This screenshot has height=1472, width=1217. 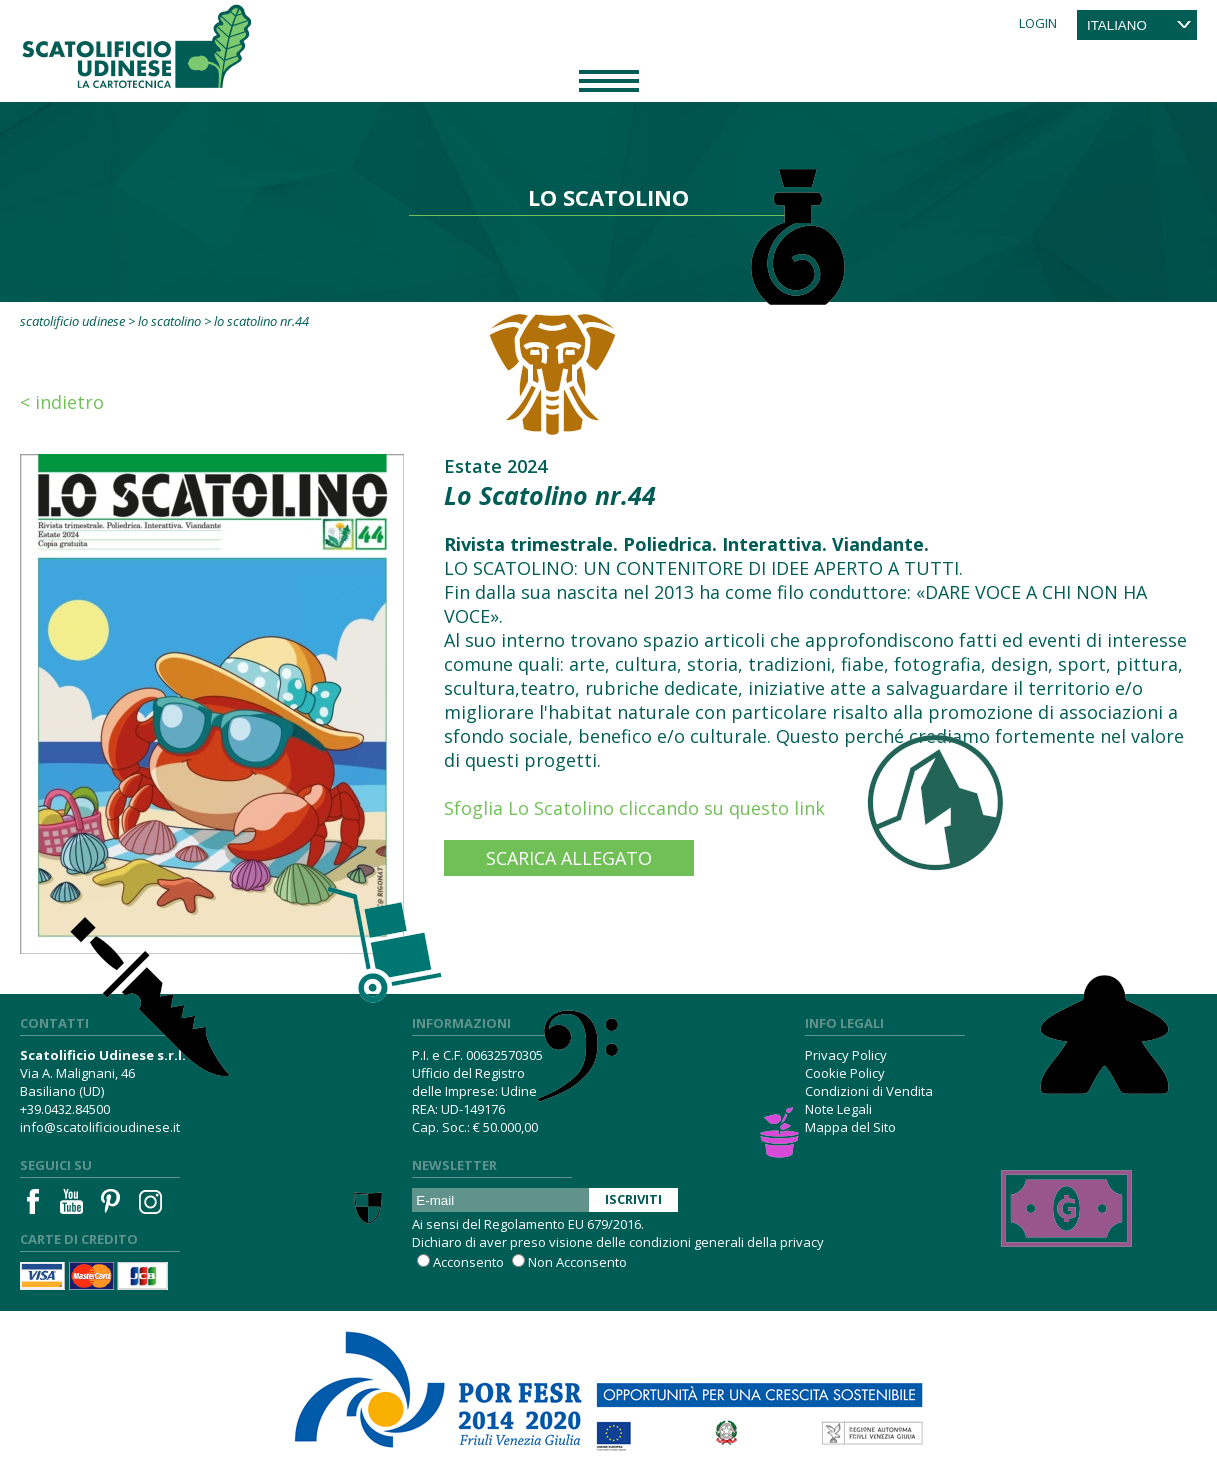 What do you see at coordinates (936, 803) in the screenshot?
I see `view mountain or peak location` at bounding box center [936, 803].